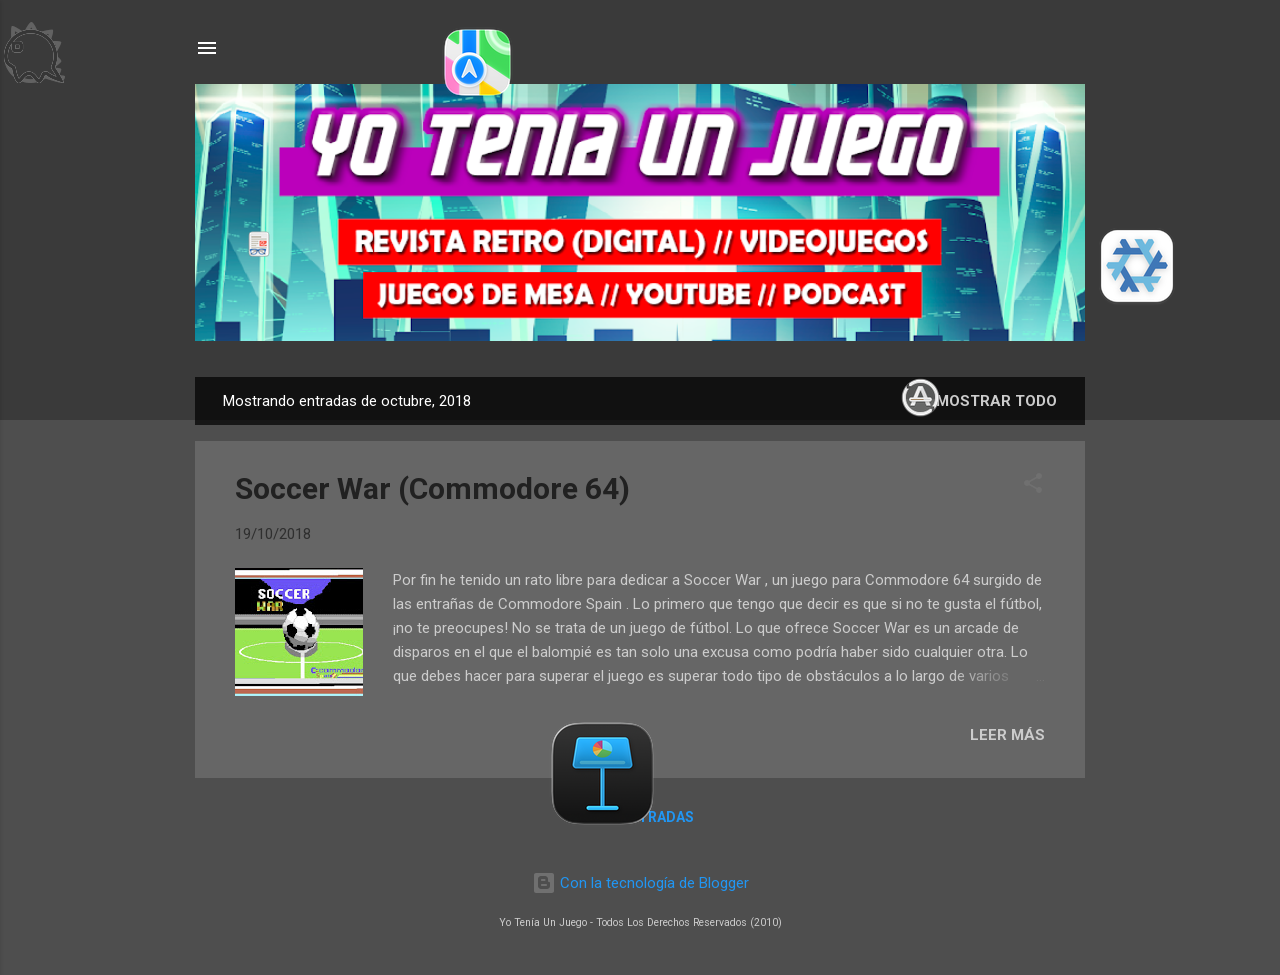 This screenshot has width=1280, height=975. What do you see at coordinates (602, 773) in the screenshot?
I see `open keynote to create or edit presentations` at bounding box center [602, 773].